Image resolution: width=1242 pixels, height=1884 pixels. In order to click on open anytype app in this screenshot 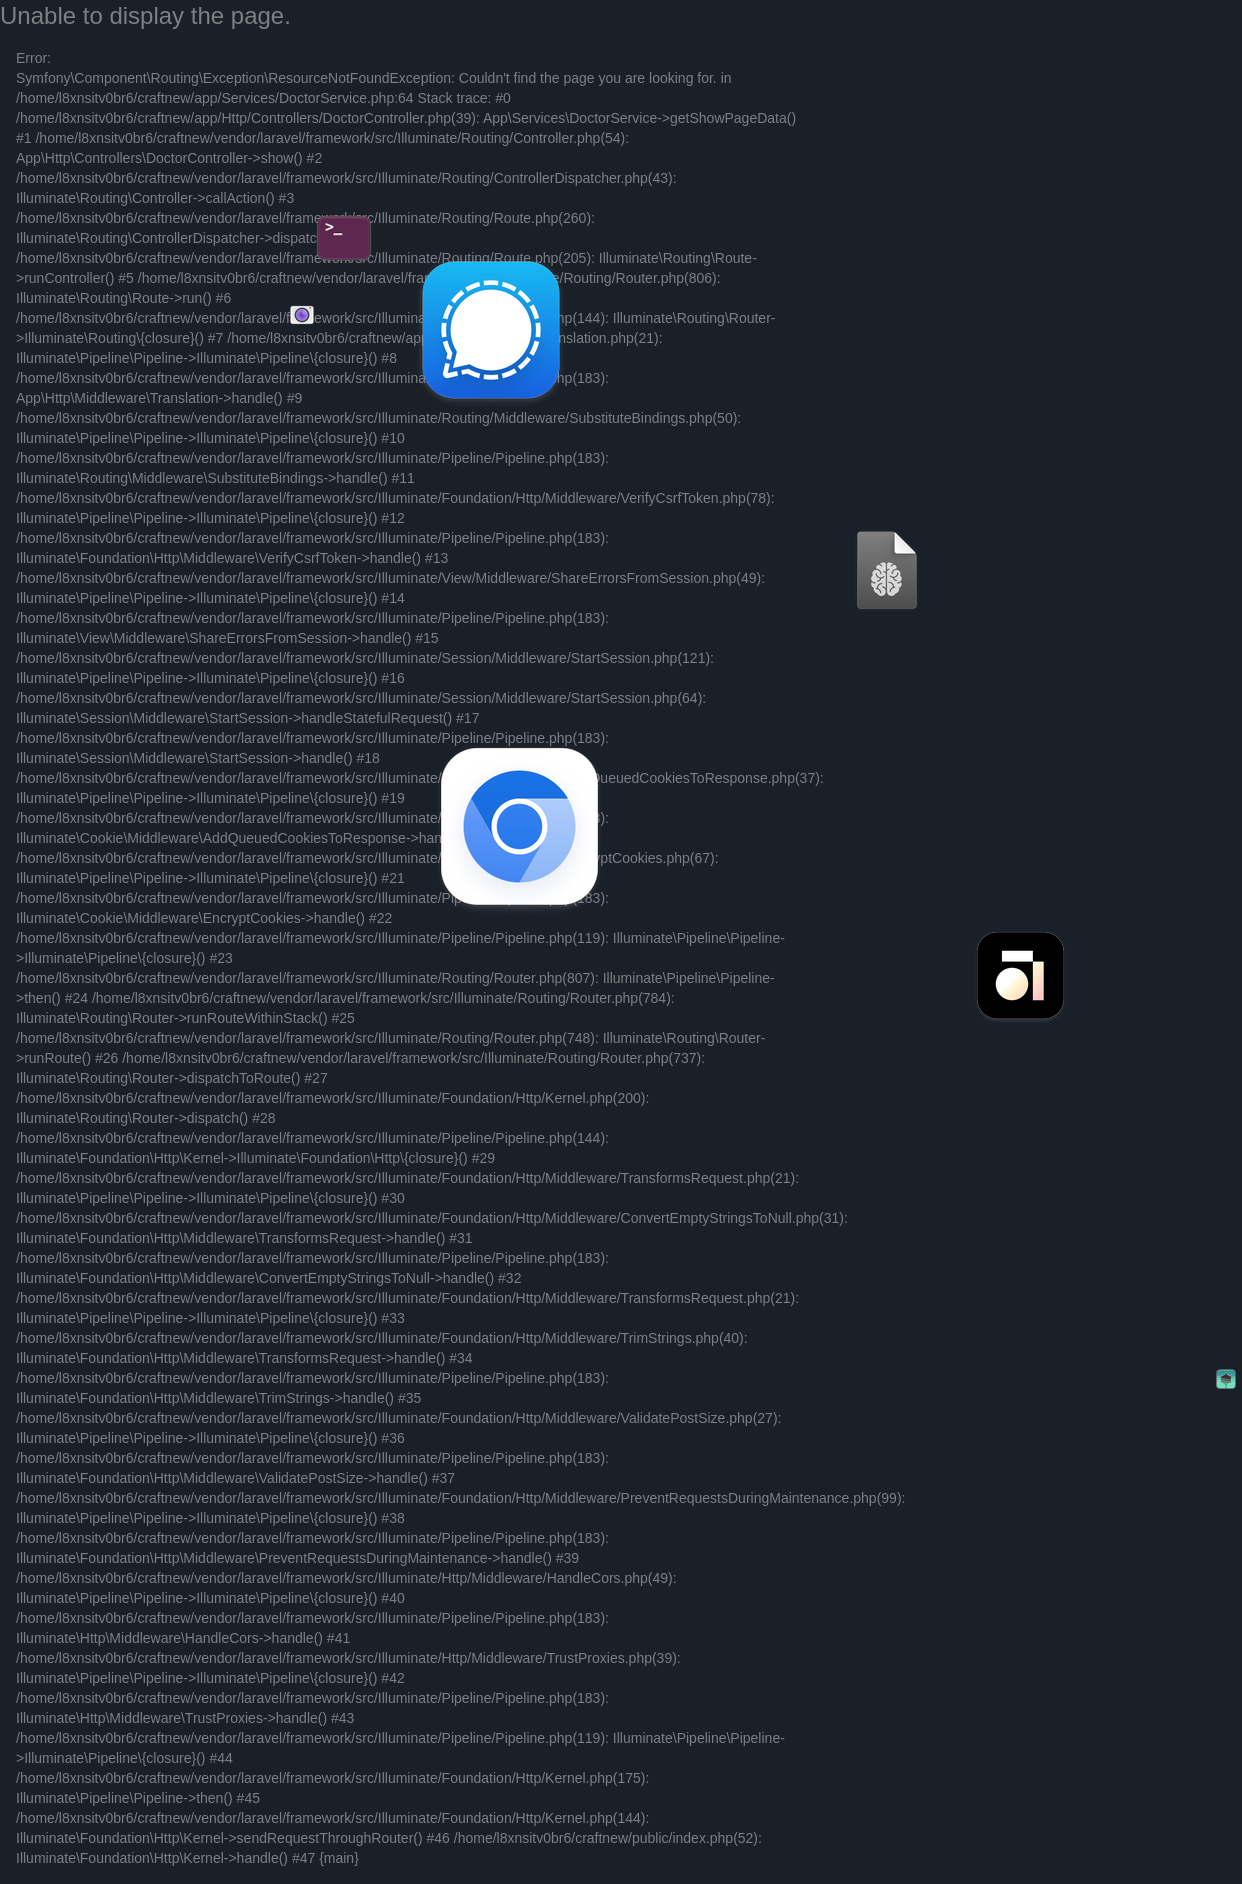, I will do `click(1020, 975)`.